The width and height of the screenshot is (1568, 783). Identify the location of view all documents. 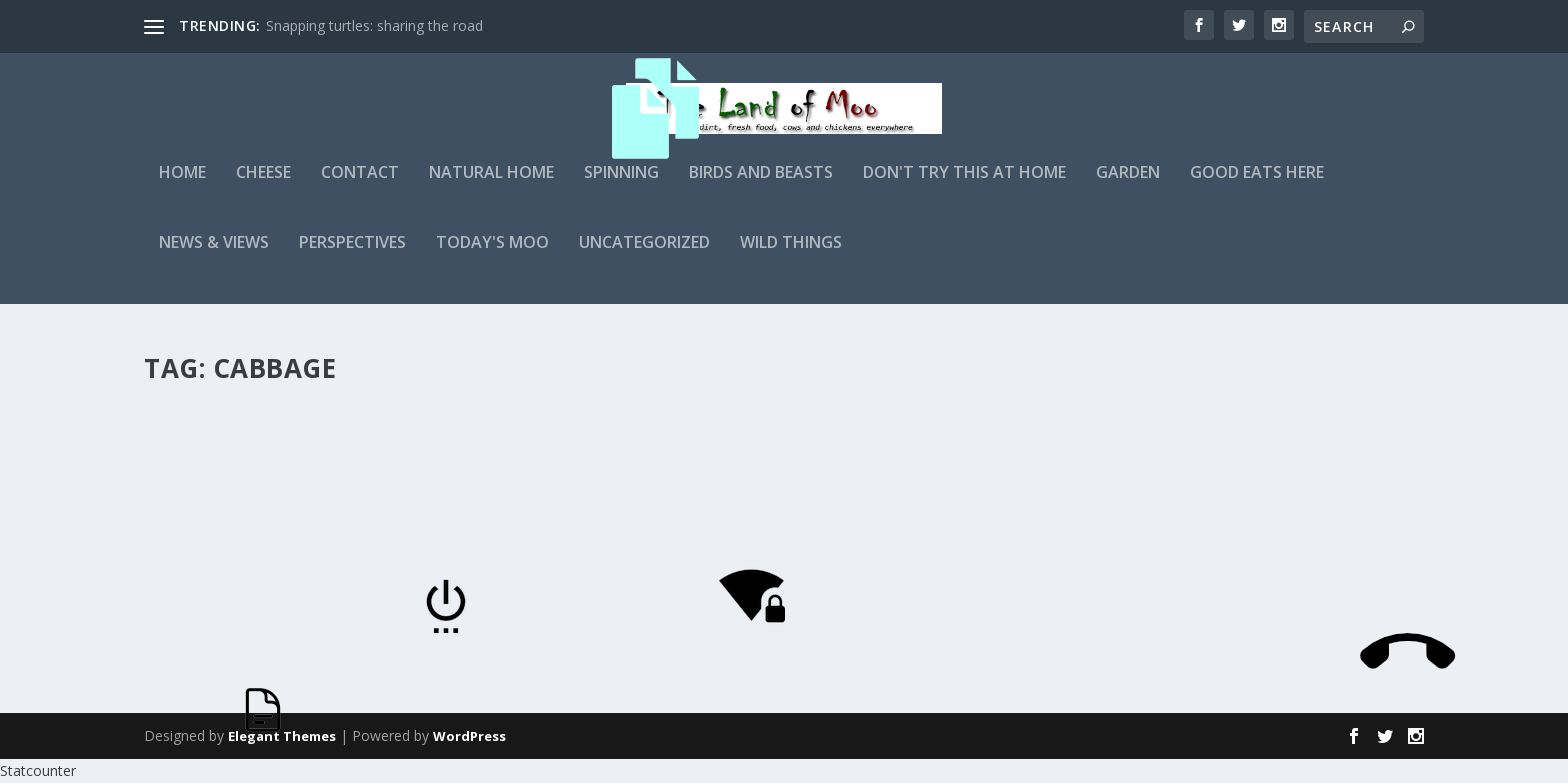
(655, 108).